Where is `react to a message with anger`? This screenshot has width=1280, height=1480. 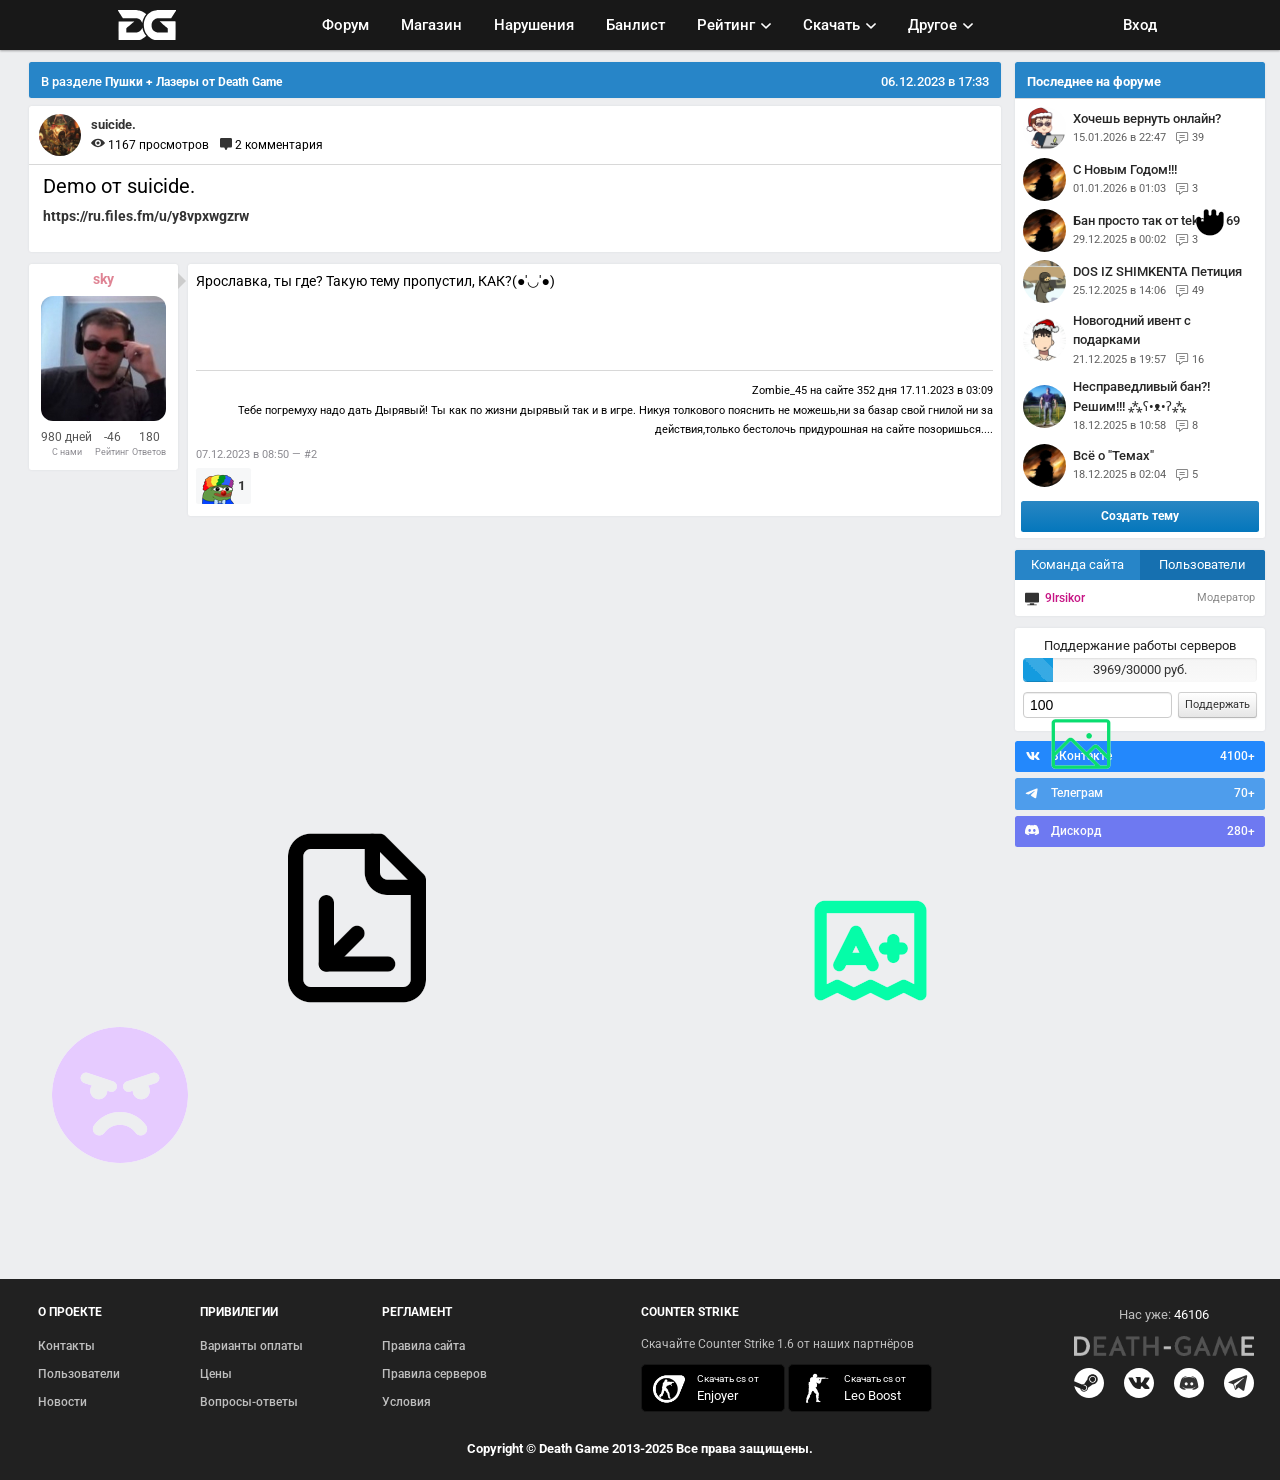 react to a message with anger is located at coordinates (120, 1095).